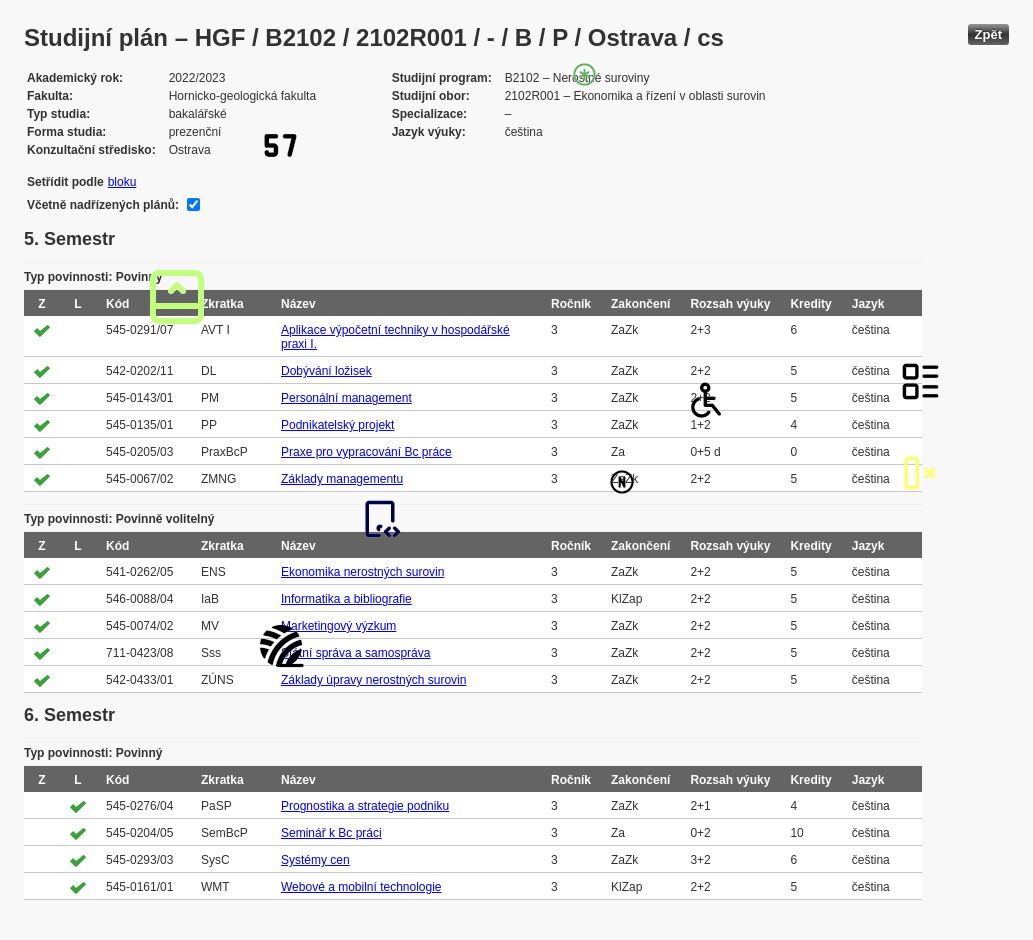 This screenshot has height=940, width=1033. Describe the element at coordinates (177, 297) in the screenshot. I see `expand the bottom bar panel` at that location.